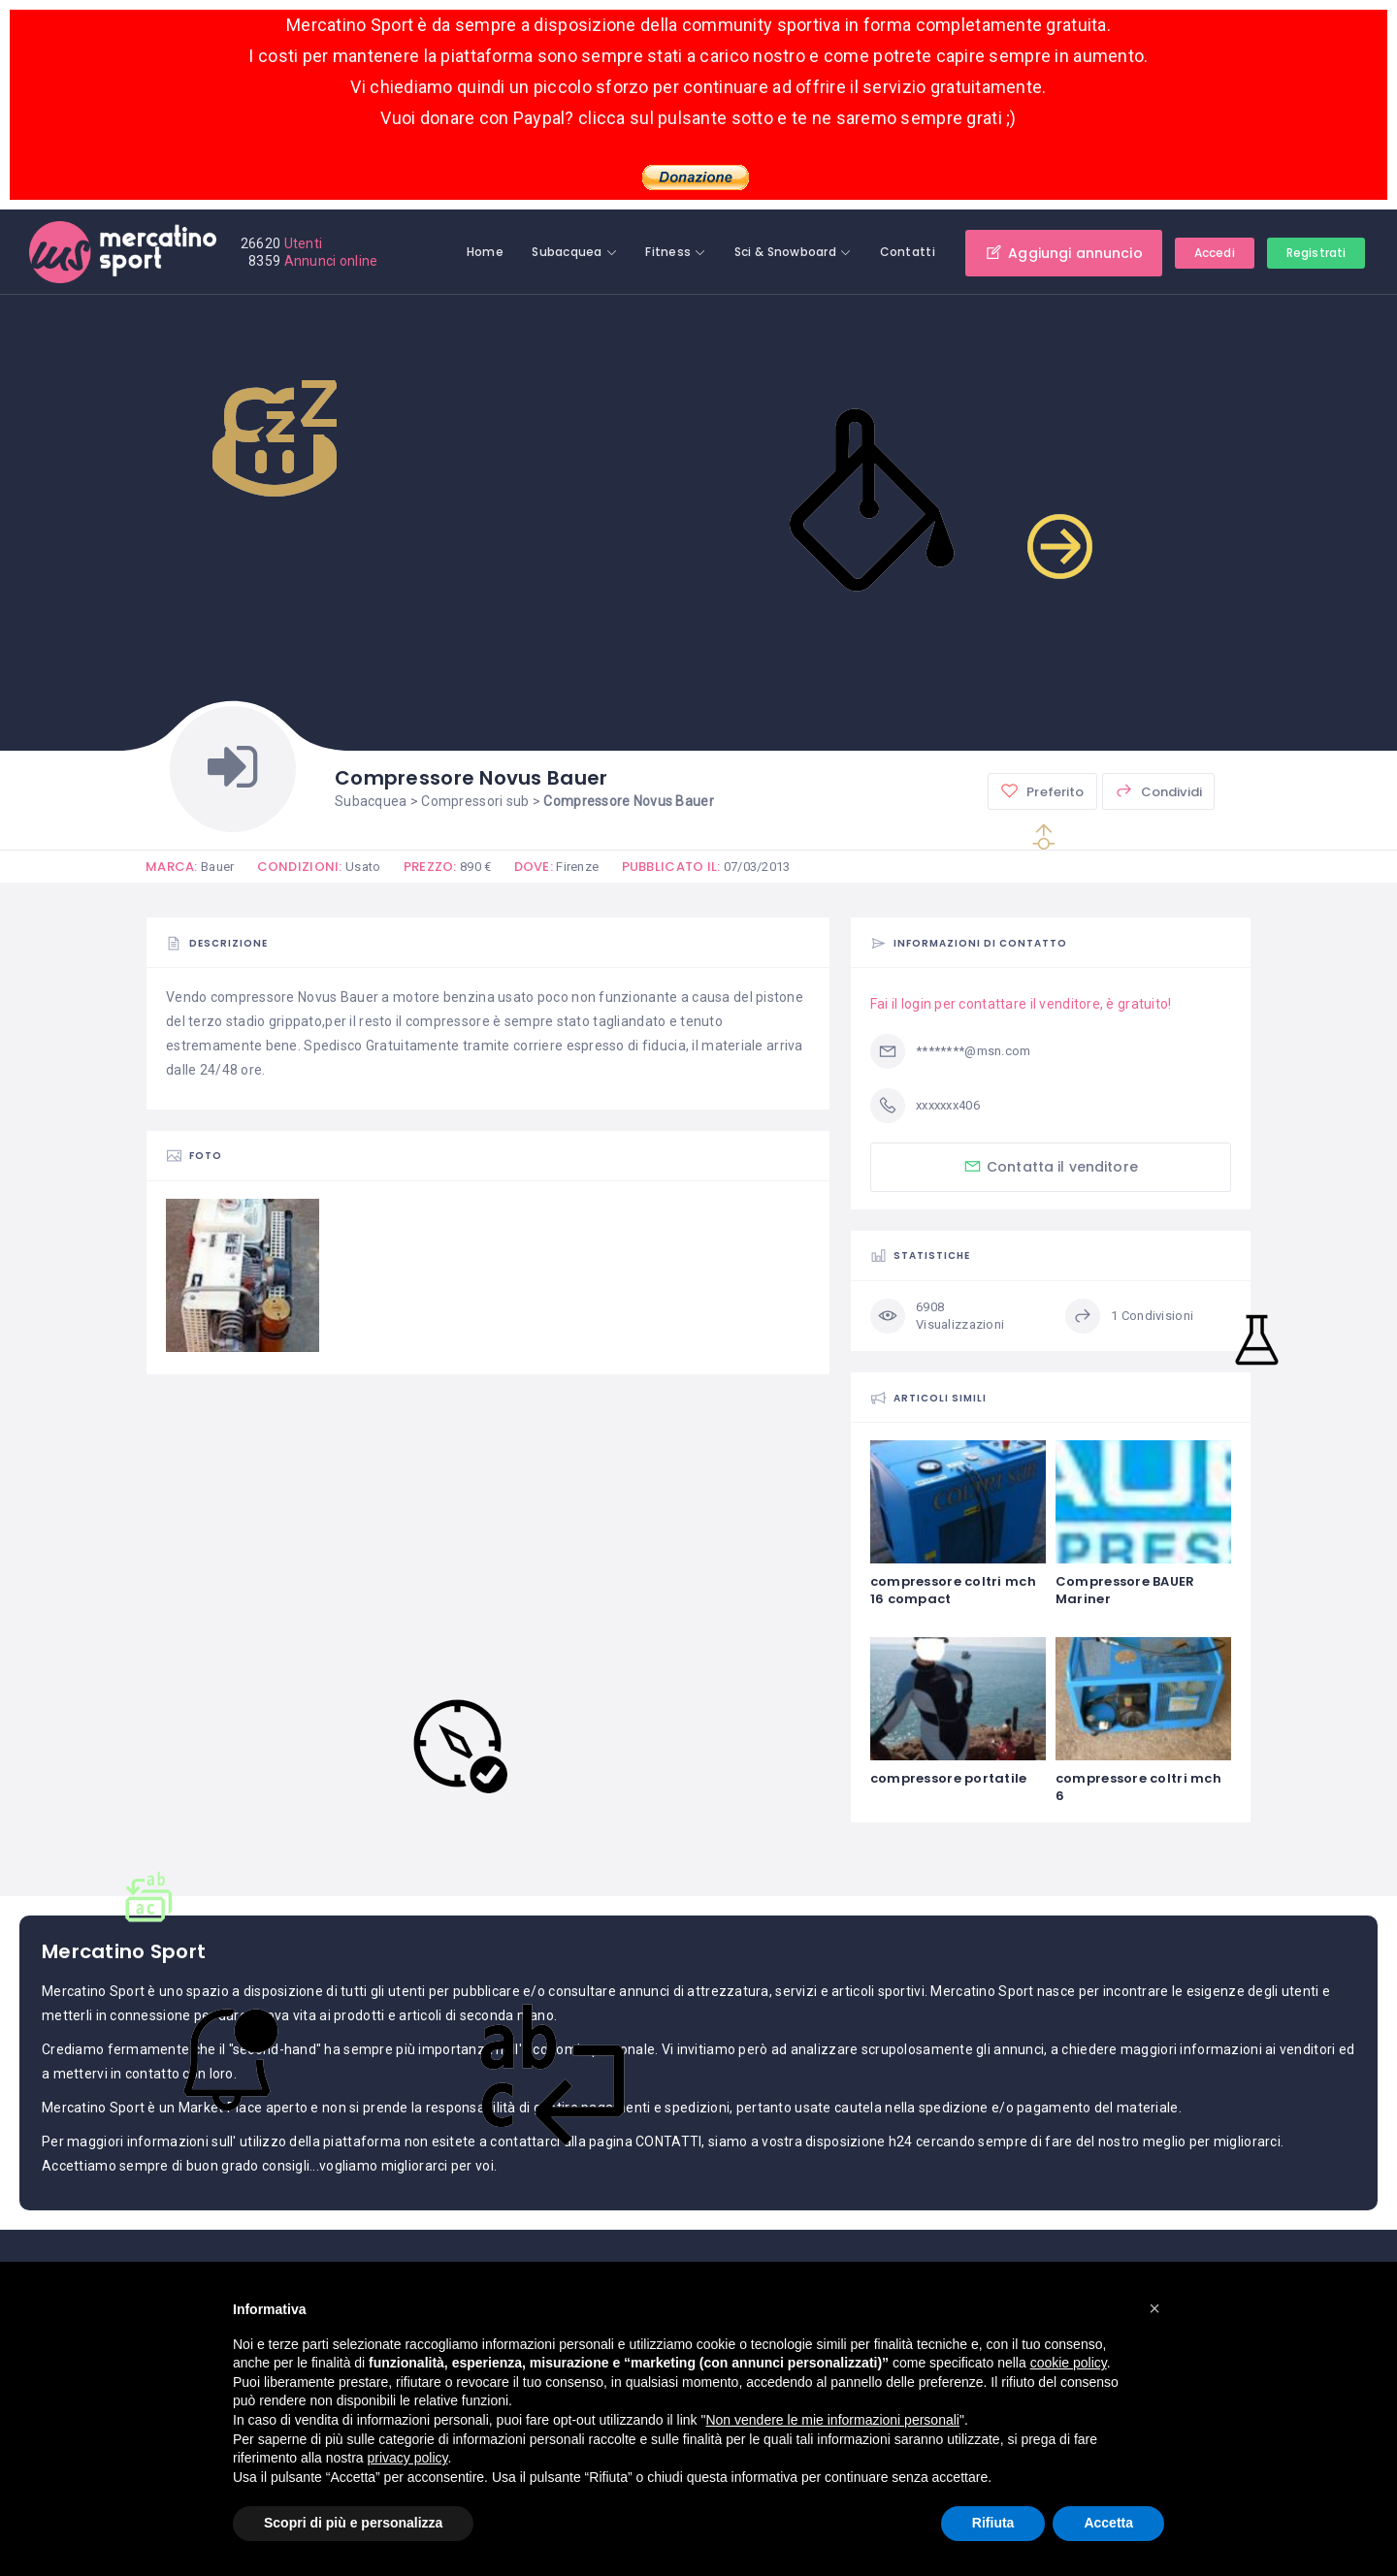  What do you see at coordinates (1256, 1339) in the screenshot?
I see `access experimental or beta features` at bounding box center [1256, 1339].